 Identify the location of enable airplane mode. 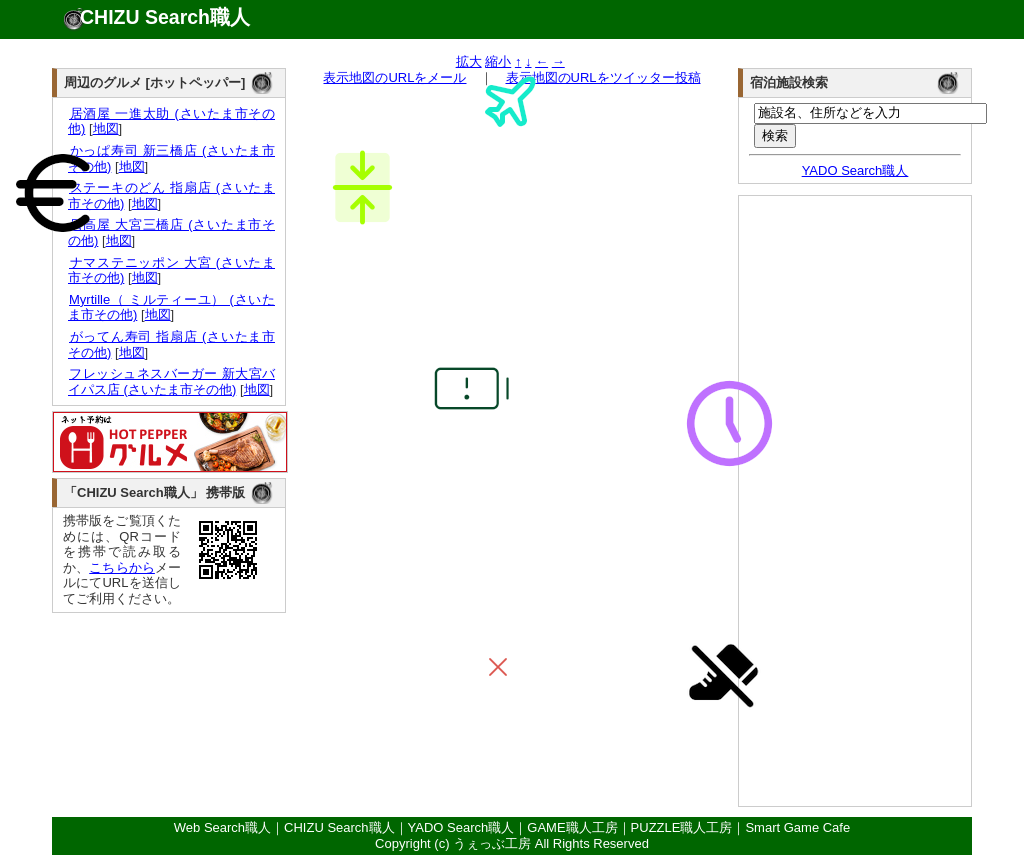
(510, 102).